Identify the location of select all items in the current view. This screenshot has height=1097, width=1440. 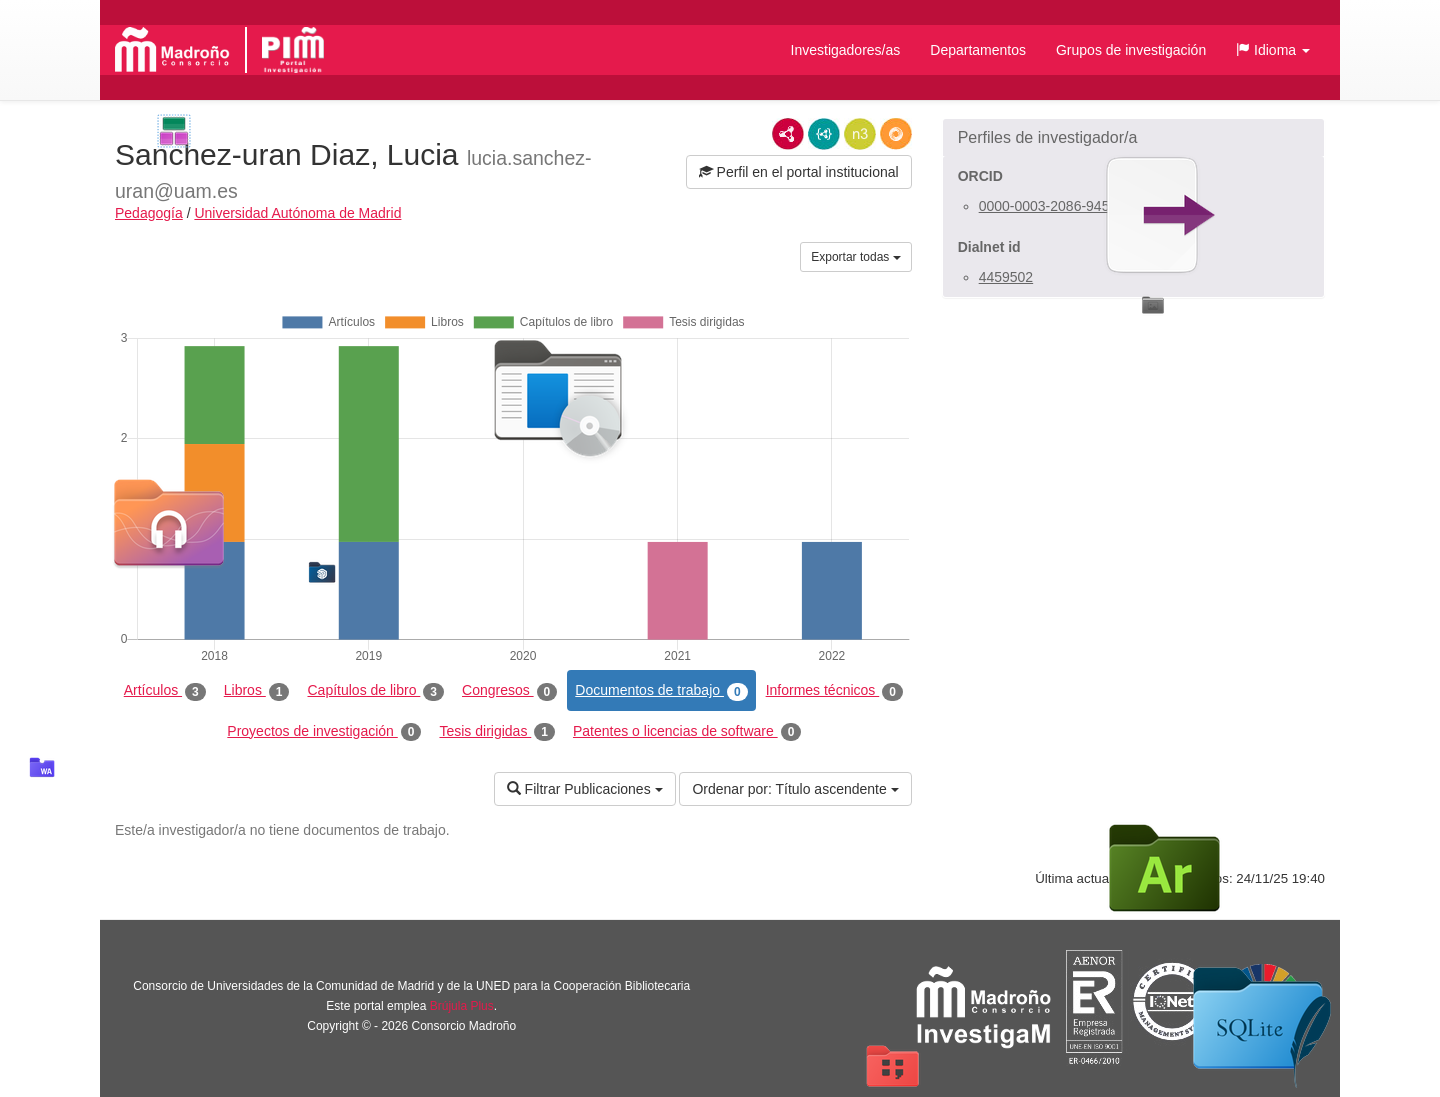
(174, 131).